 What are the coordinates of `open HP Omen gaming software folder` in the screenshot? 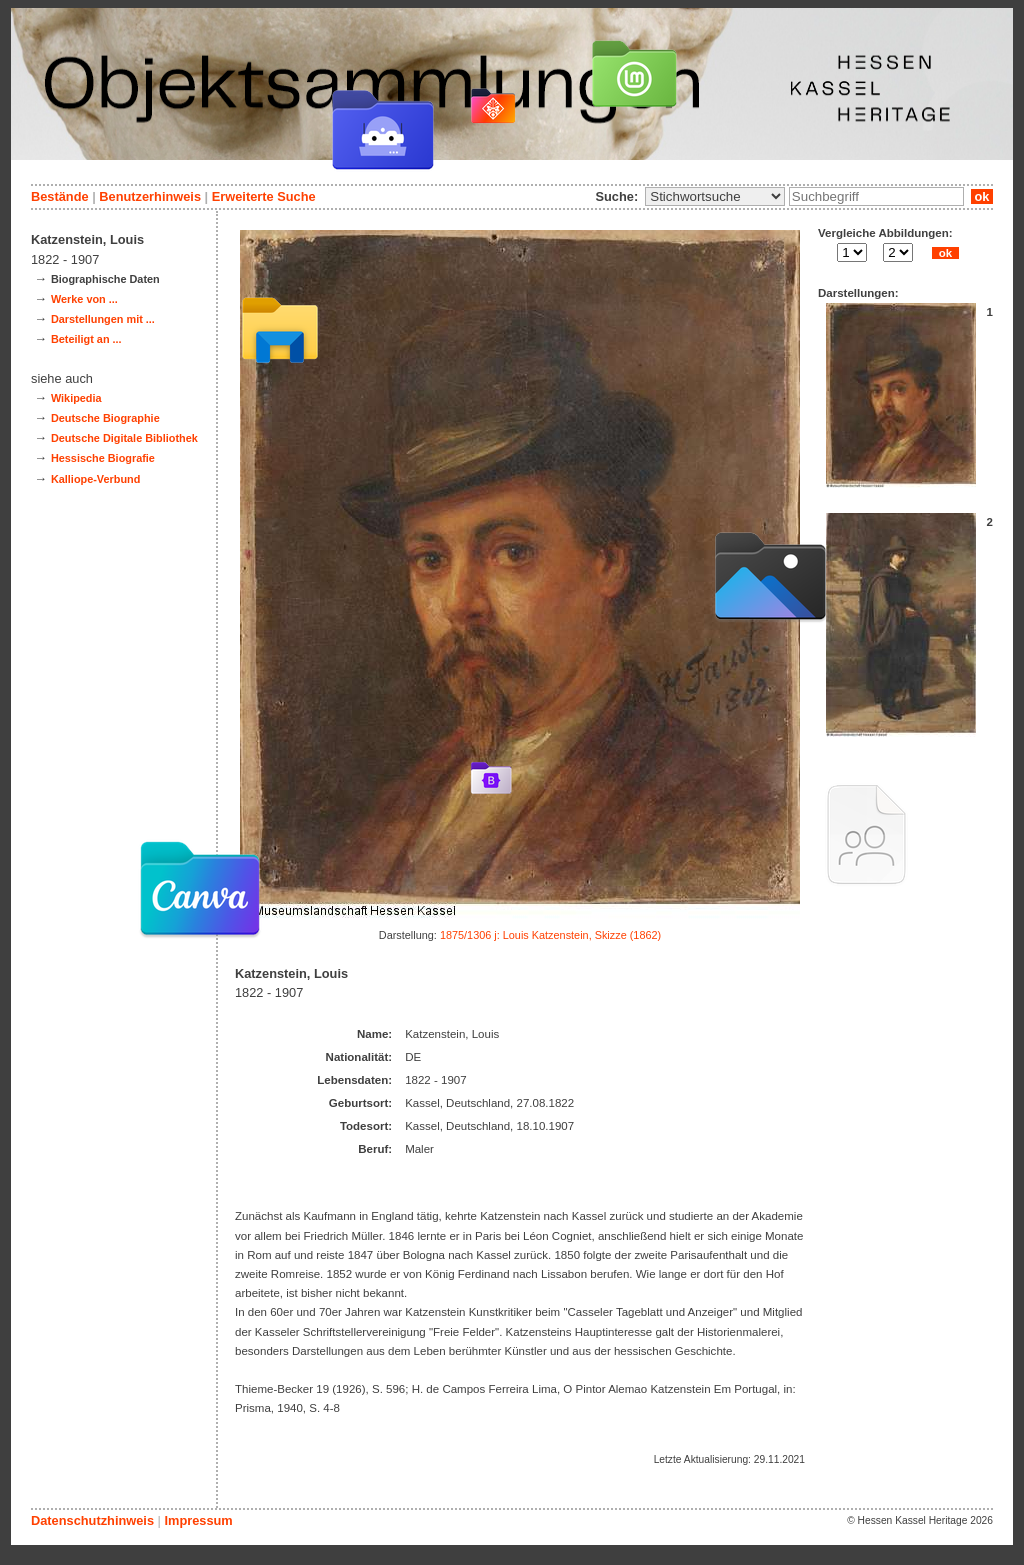 It's located at (493, 107).